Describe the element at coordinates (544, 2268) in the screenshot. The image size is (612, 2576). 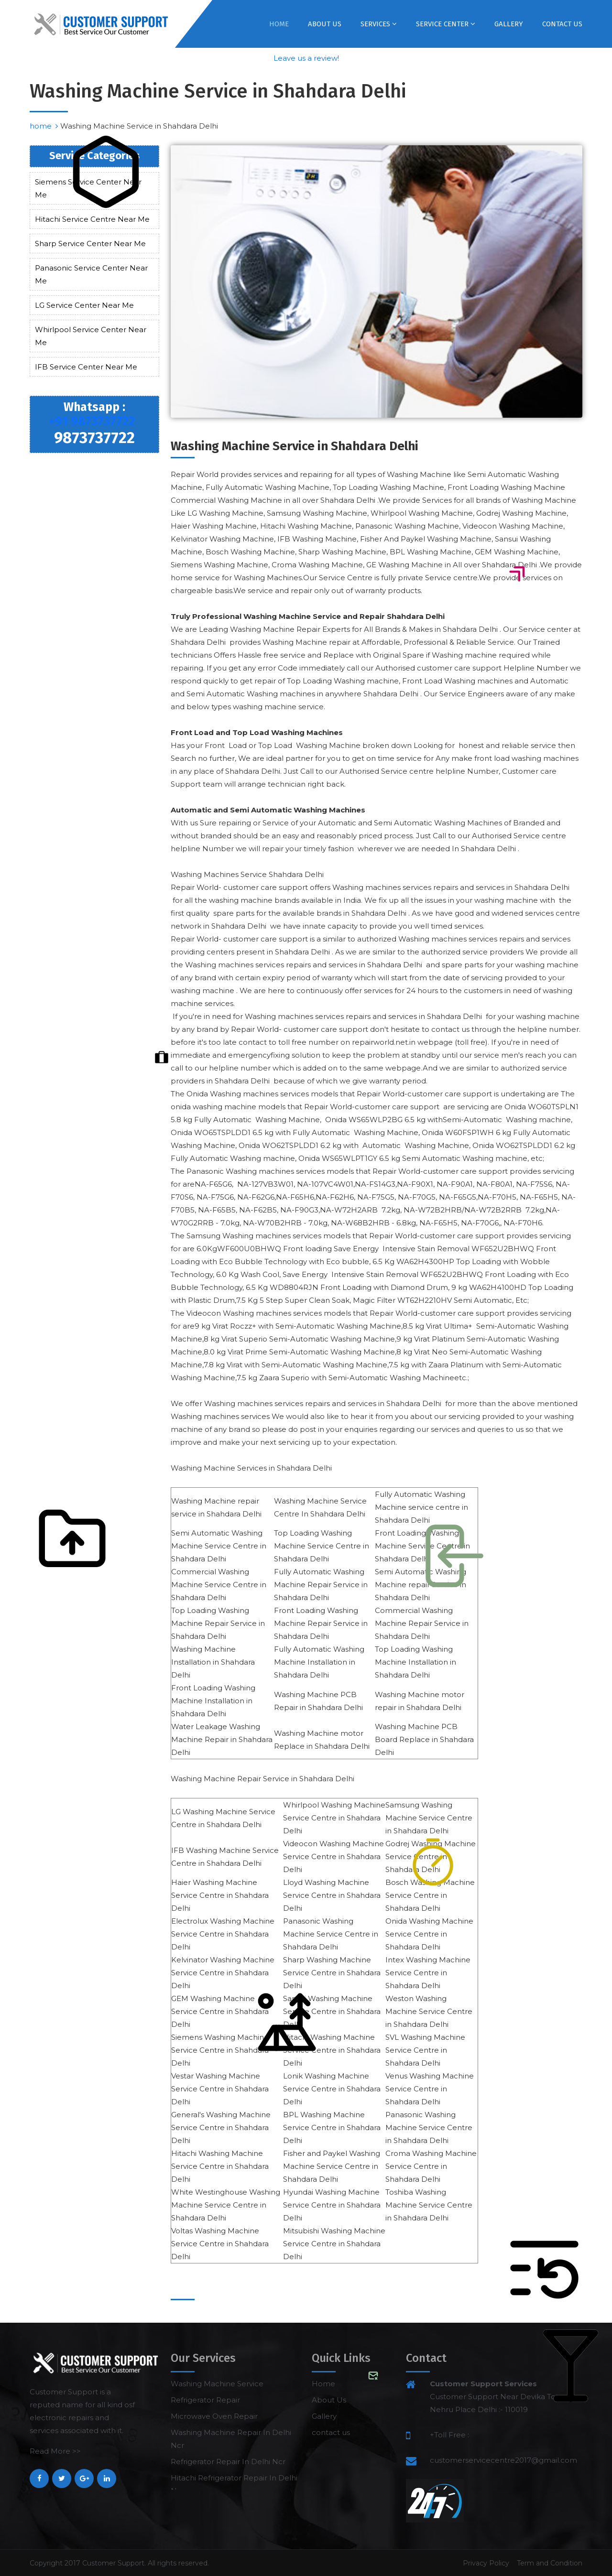
I see `restart or reset a list to its original order` at that location.